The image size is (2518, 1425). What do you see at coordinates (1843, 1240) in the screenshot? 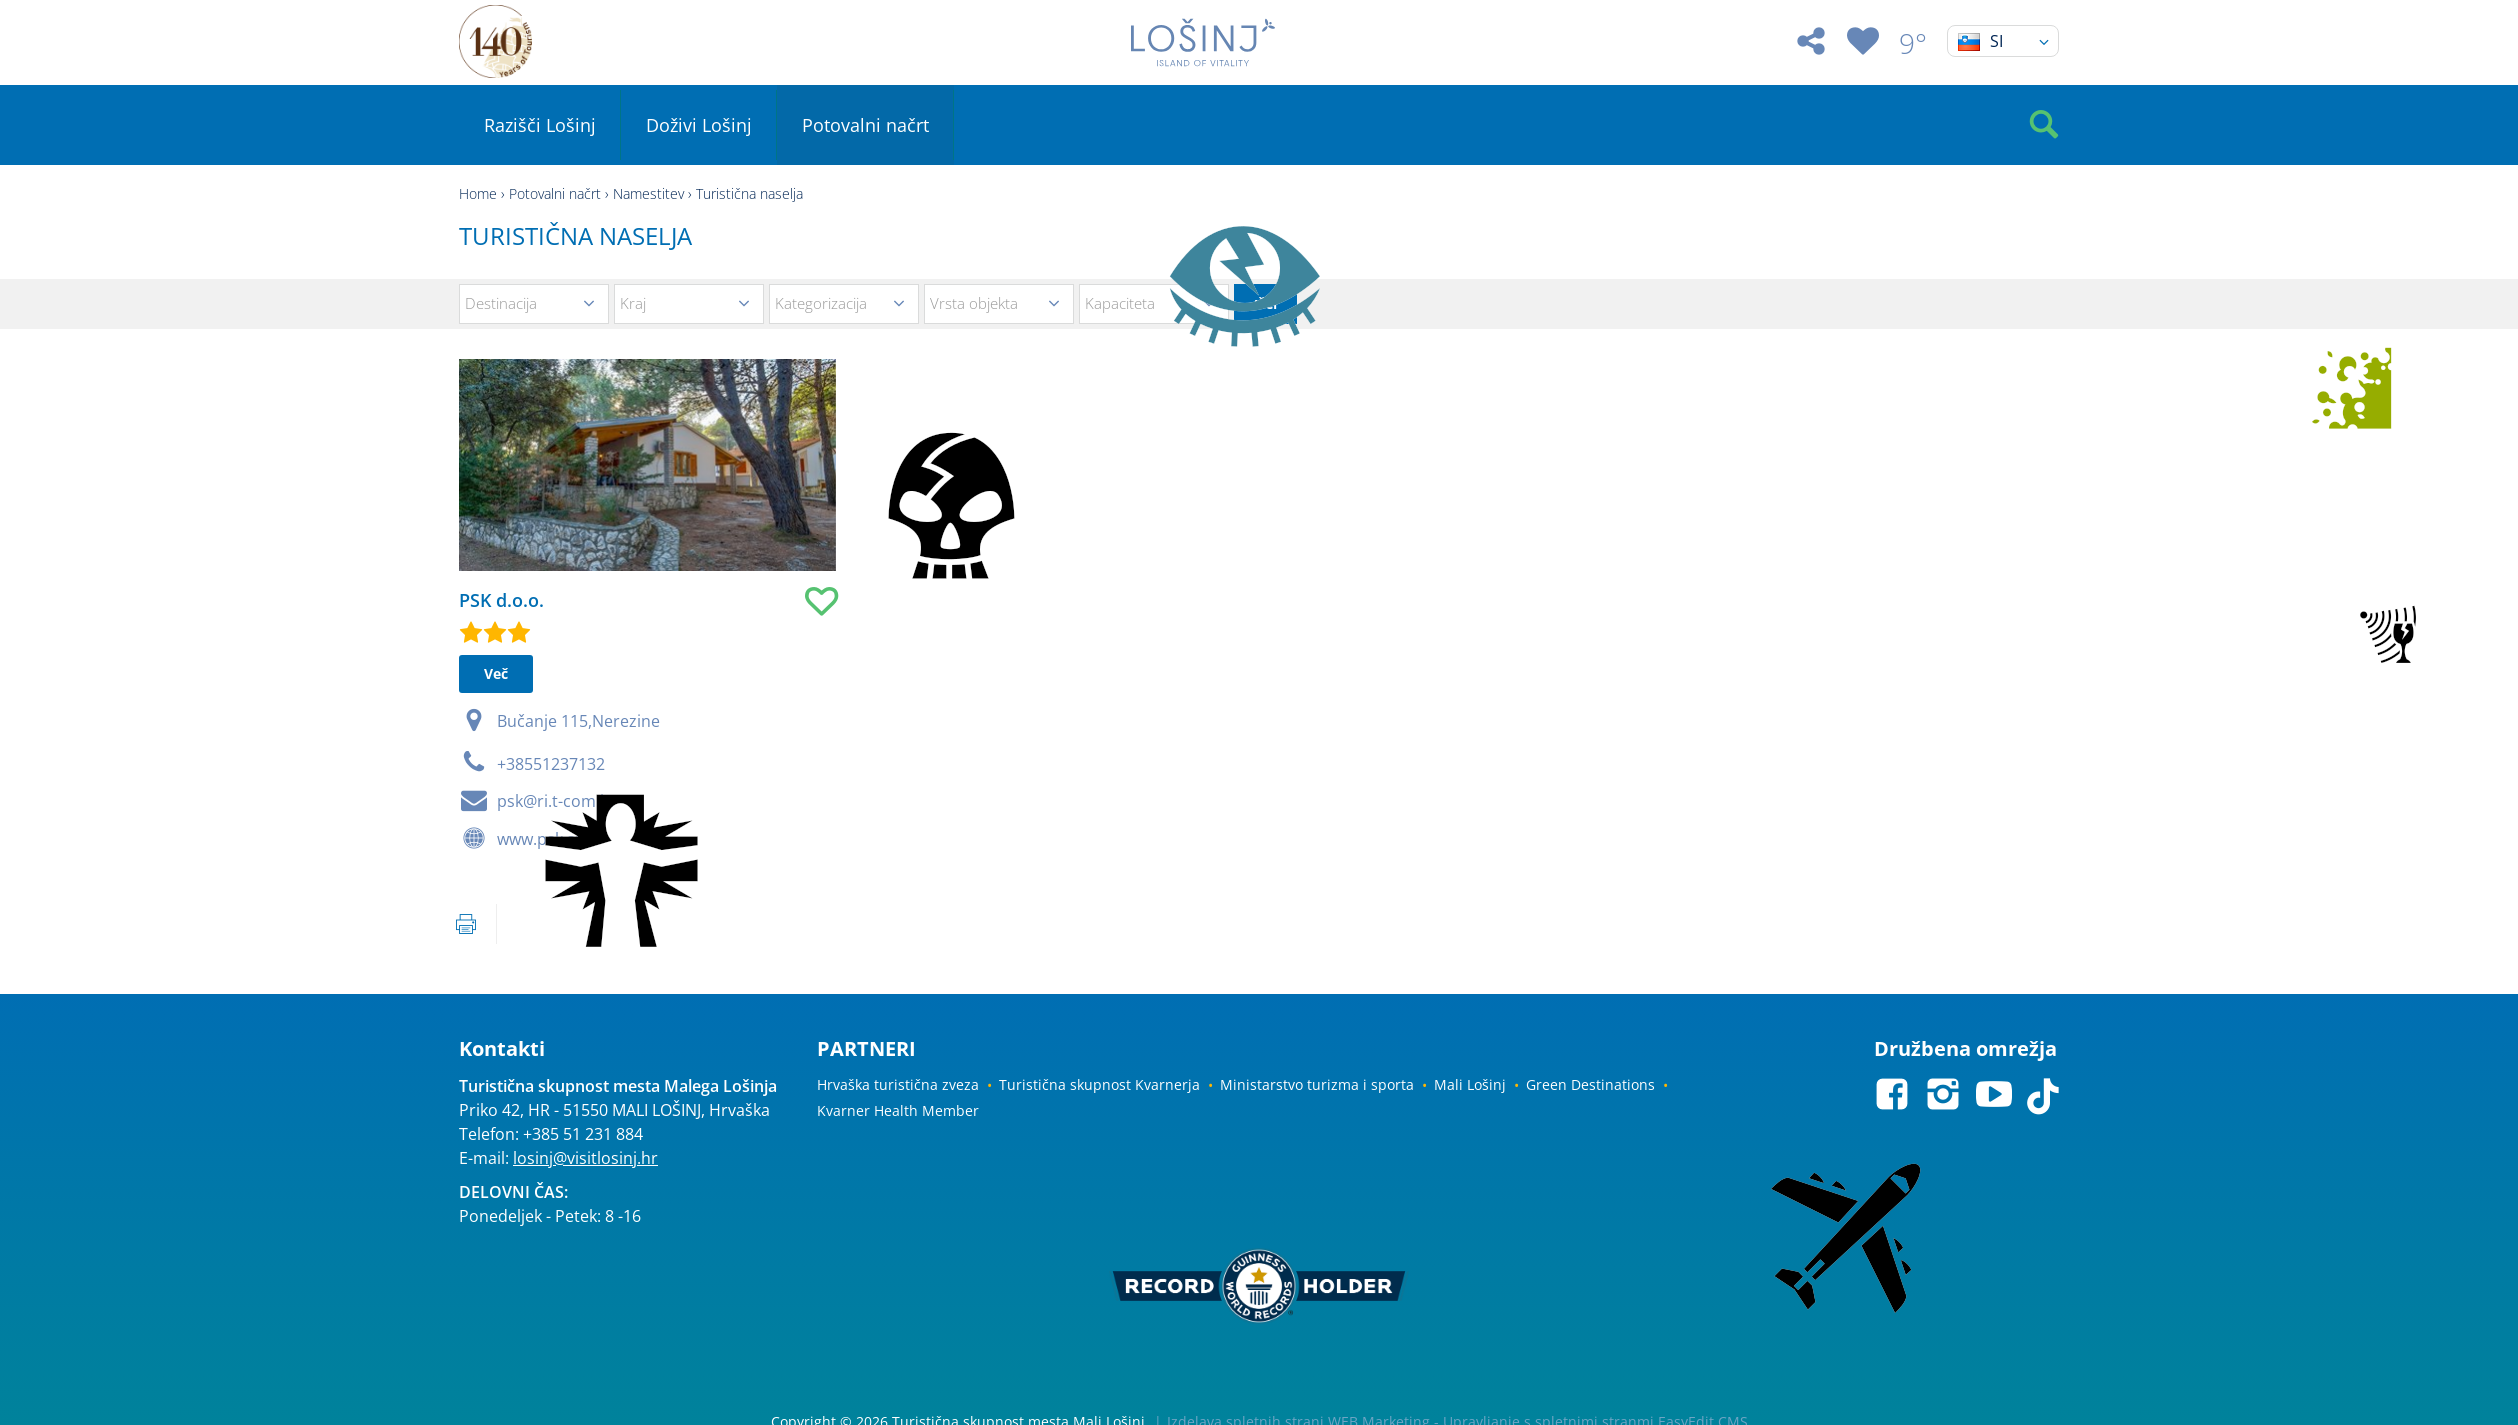
I see `access flight booking or travel options` at bounding box center [1843, 1240].